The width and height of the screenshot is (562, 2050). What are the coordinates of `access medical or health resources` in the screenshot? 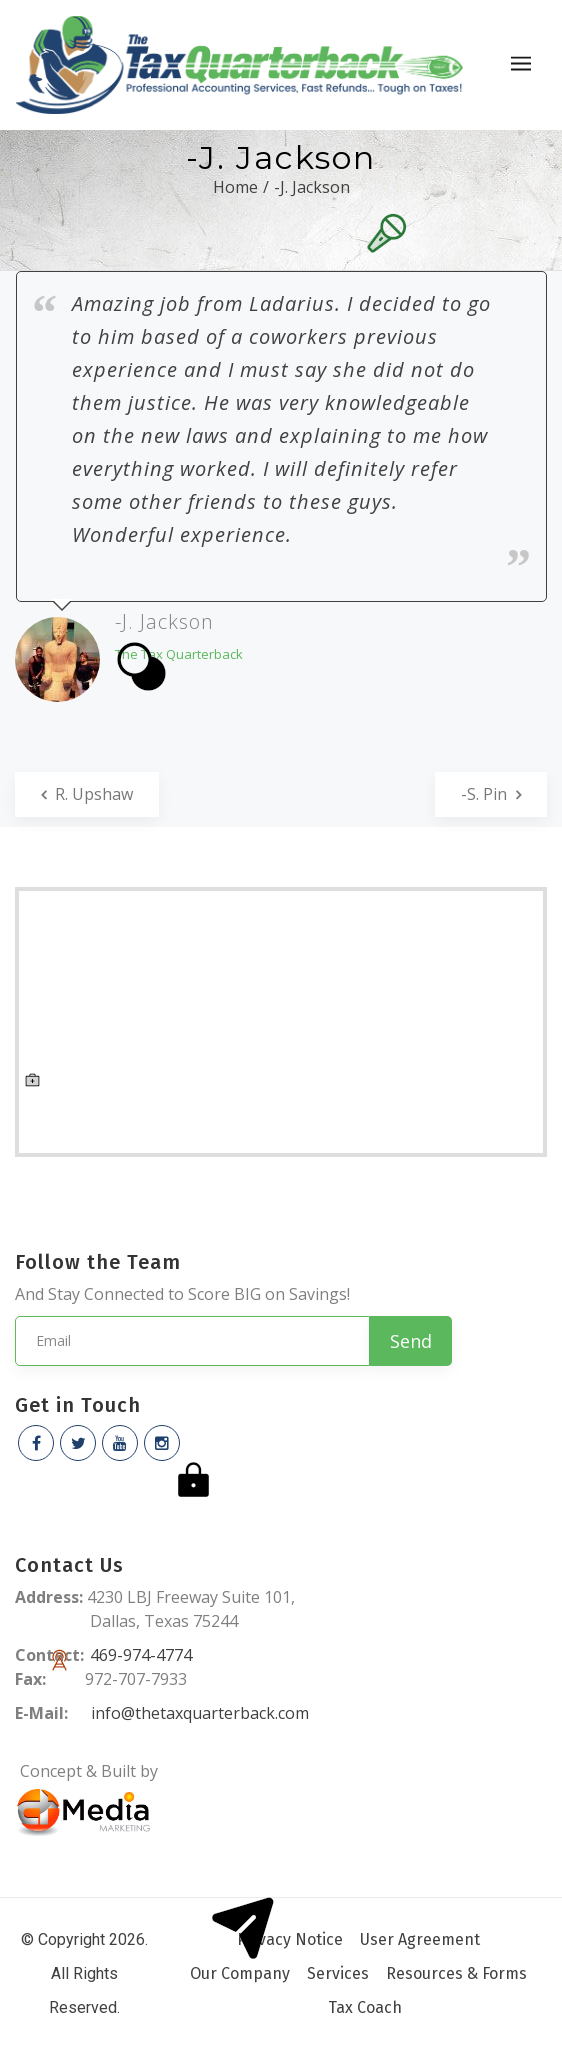 It's located at (32, 1080).